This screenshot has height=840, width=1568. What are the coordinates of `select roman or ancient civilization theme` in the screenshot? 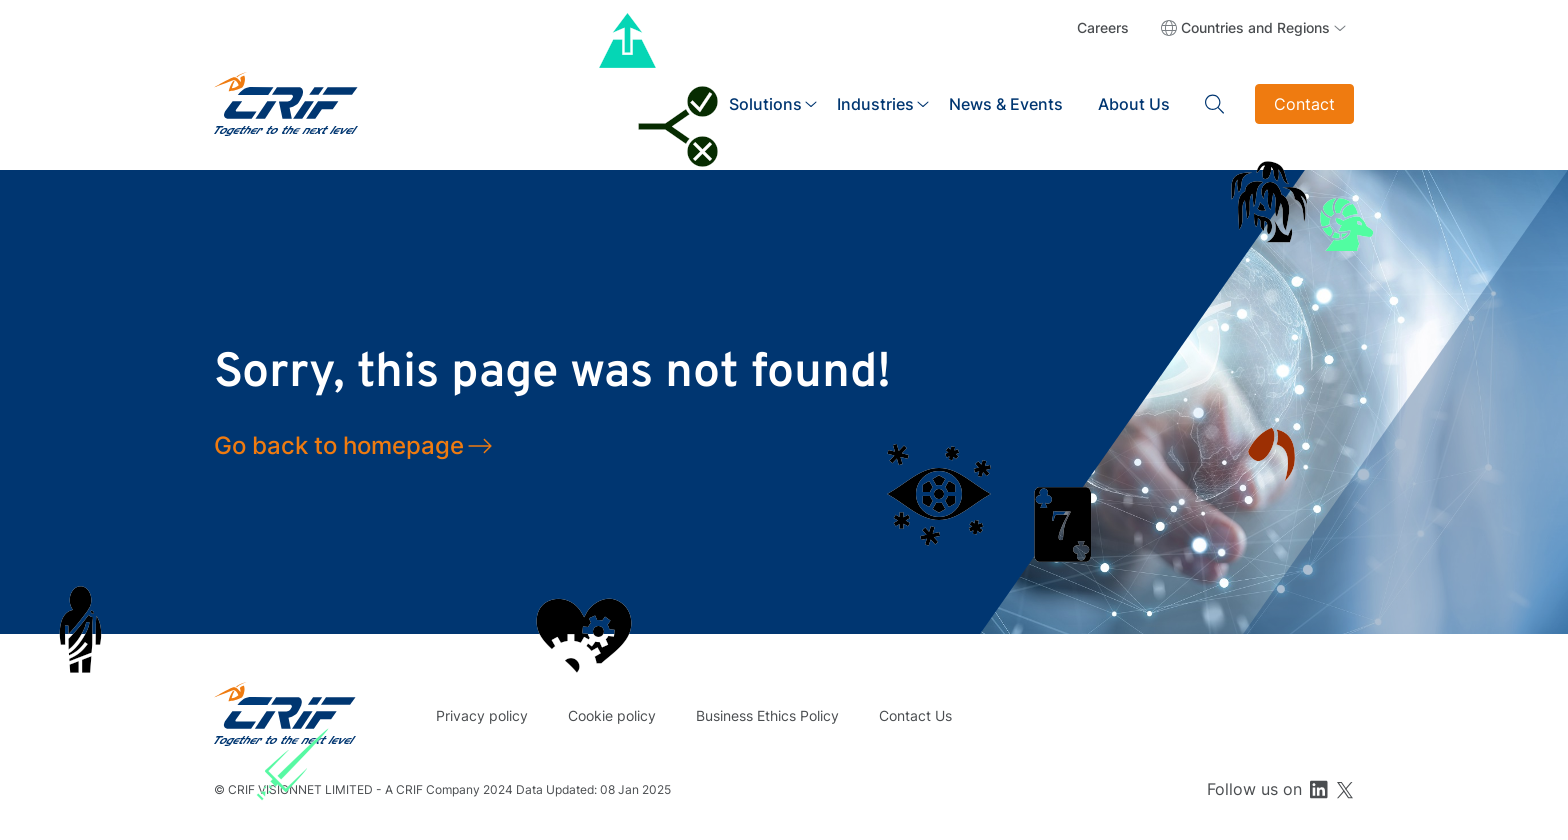 It's located at (80, 629).